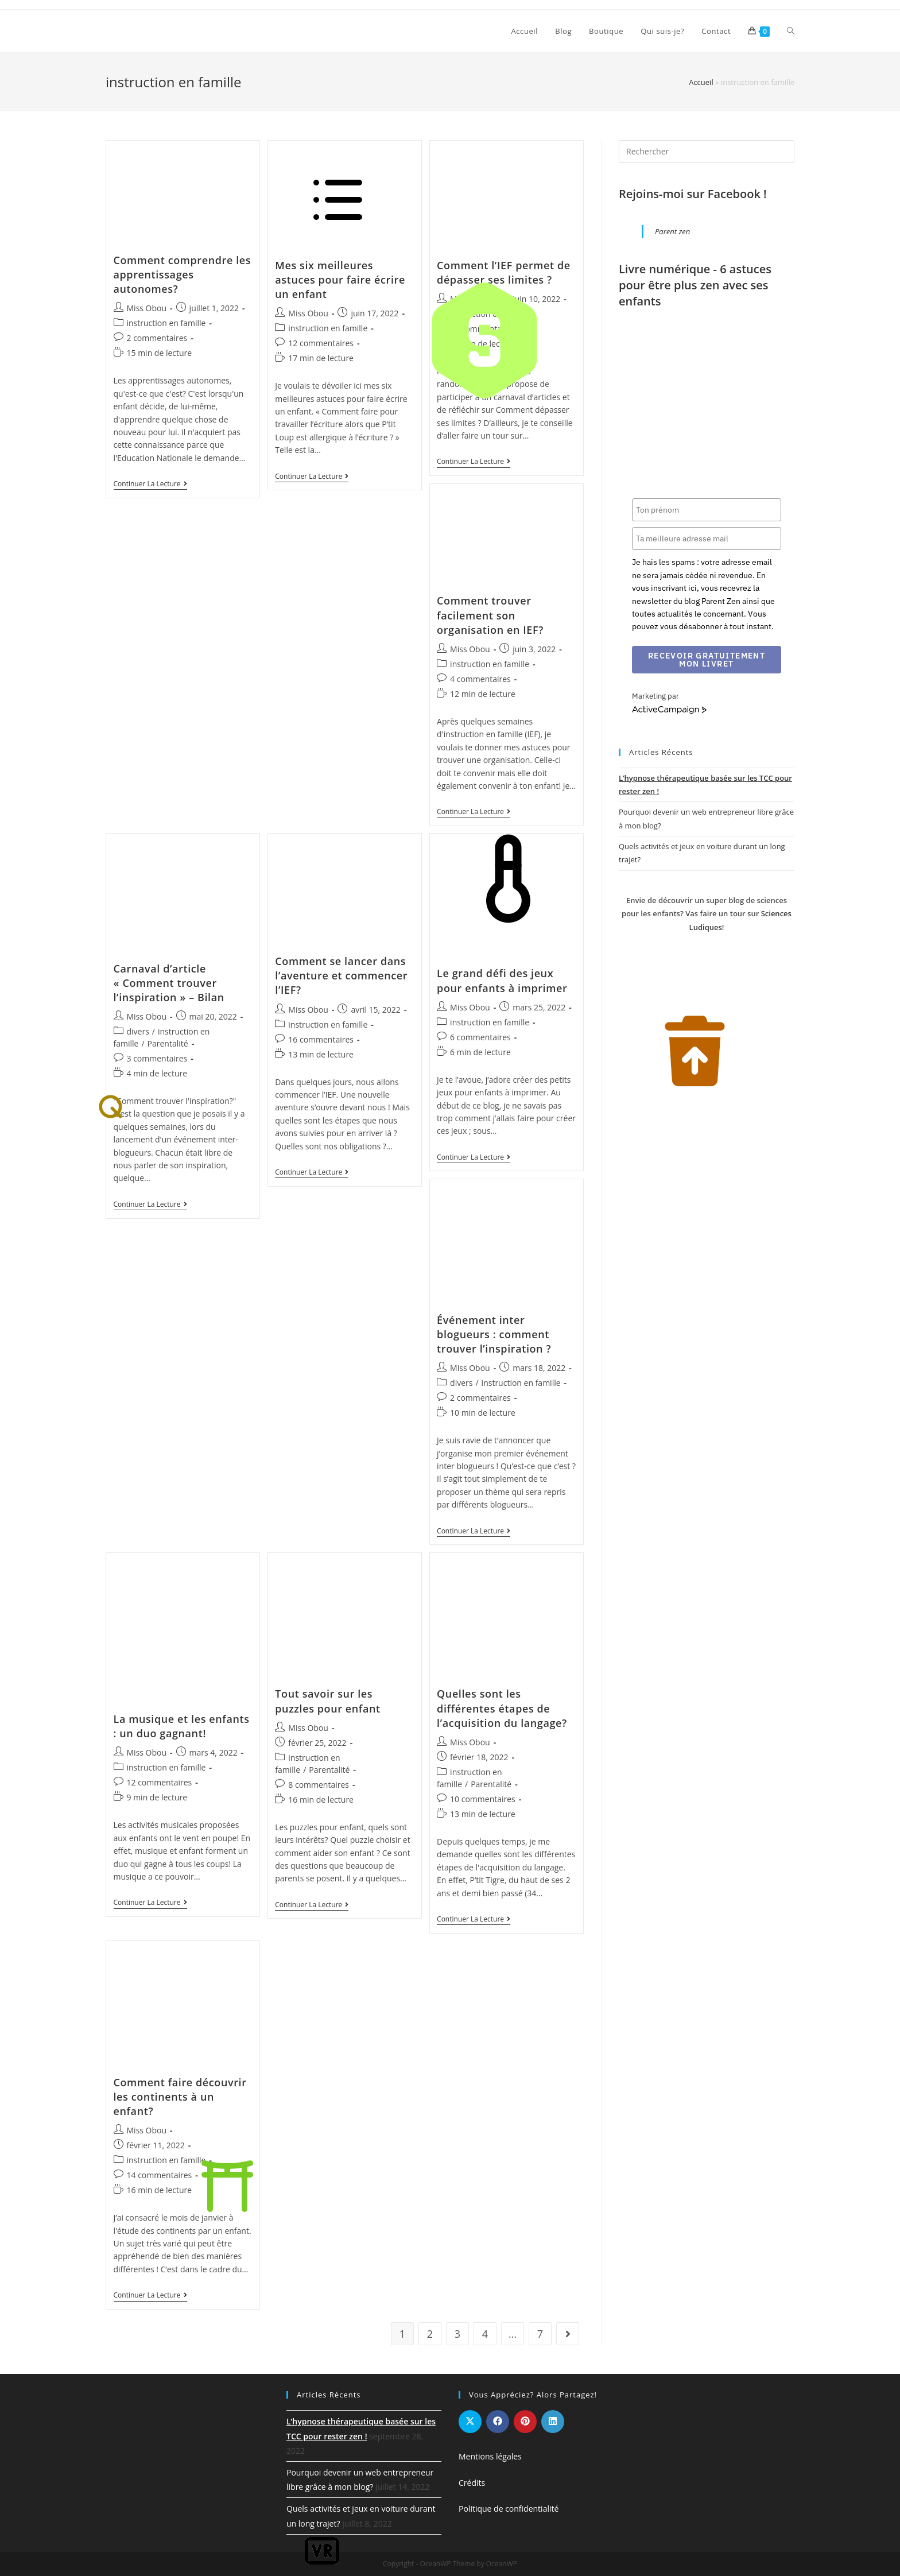 The height and width of the screenshot is (2576, 900). What do you see at coordinates (110, 1106) in the screenshot?
I see `indicates guatemalan quetzal currency` at bounding box center [110, 1106].